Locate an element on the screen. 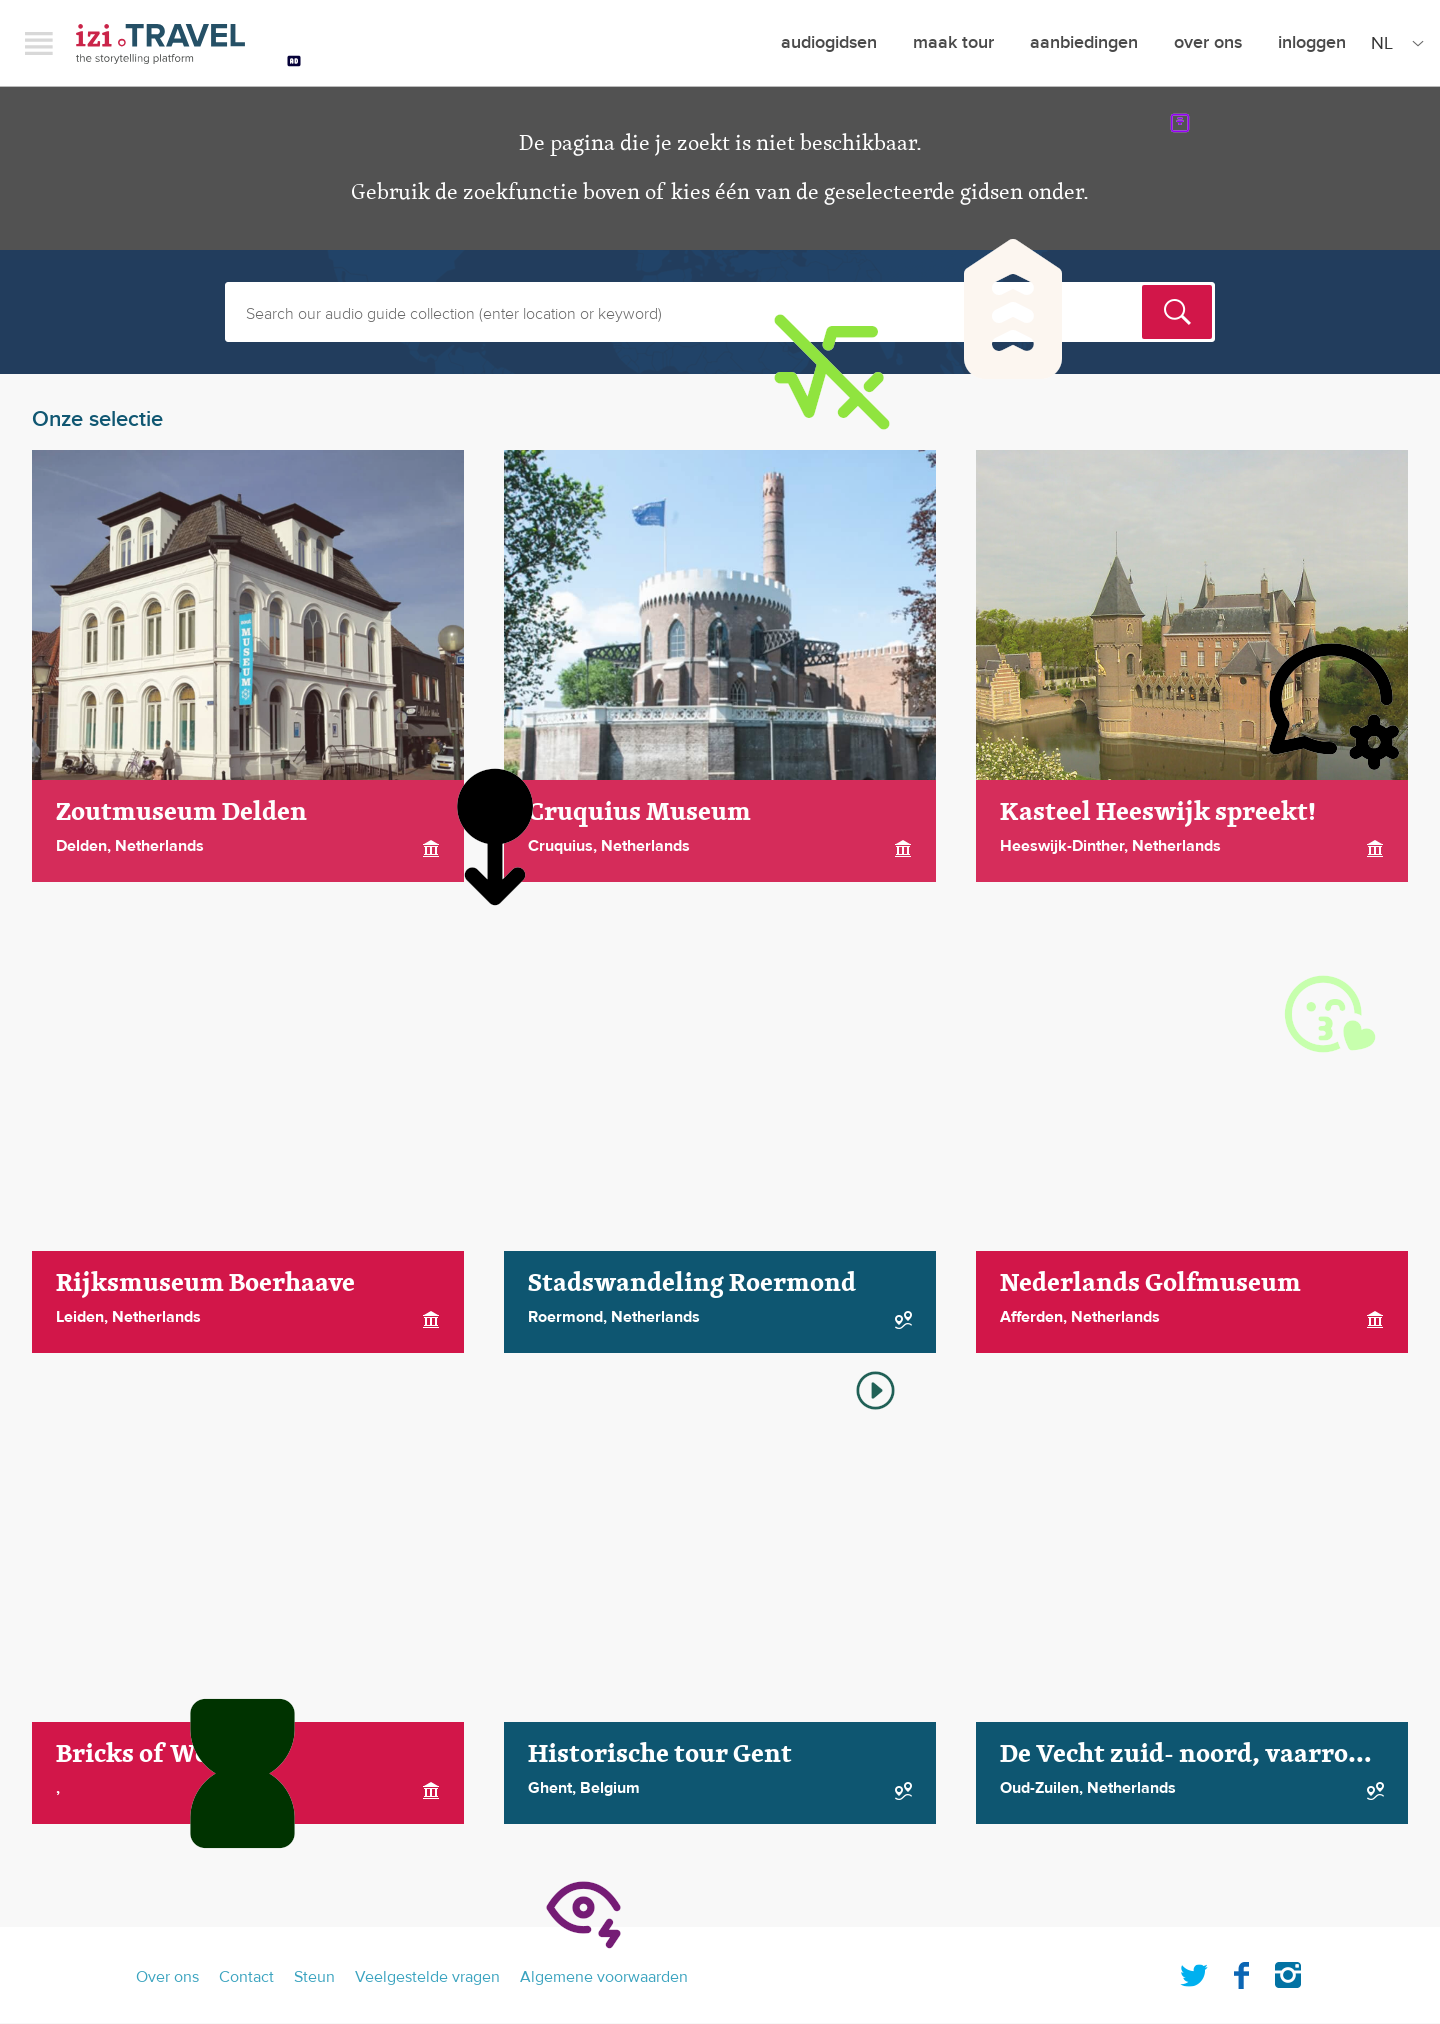  indicates sponsored or advertisement content is located at coordinates (294, 61).